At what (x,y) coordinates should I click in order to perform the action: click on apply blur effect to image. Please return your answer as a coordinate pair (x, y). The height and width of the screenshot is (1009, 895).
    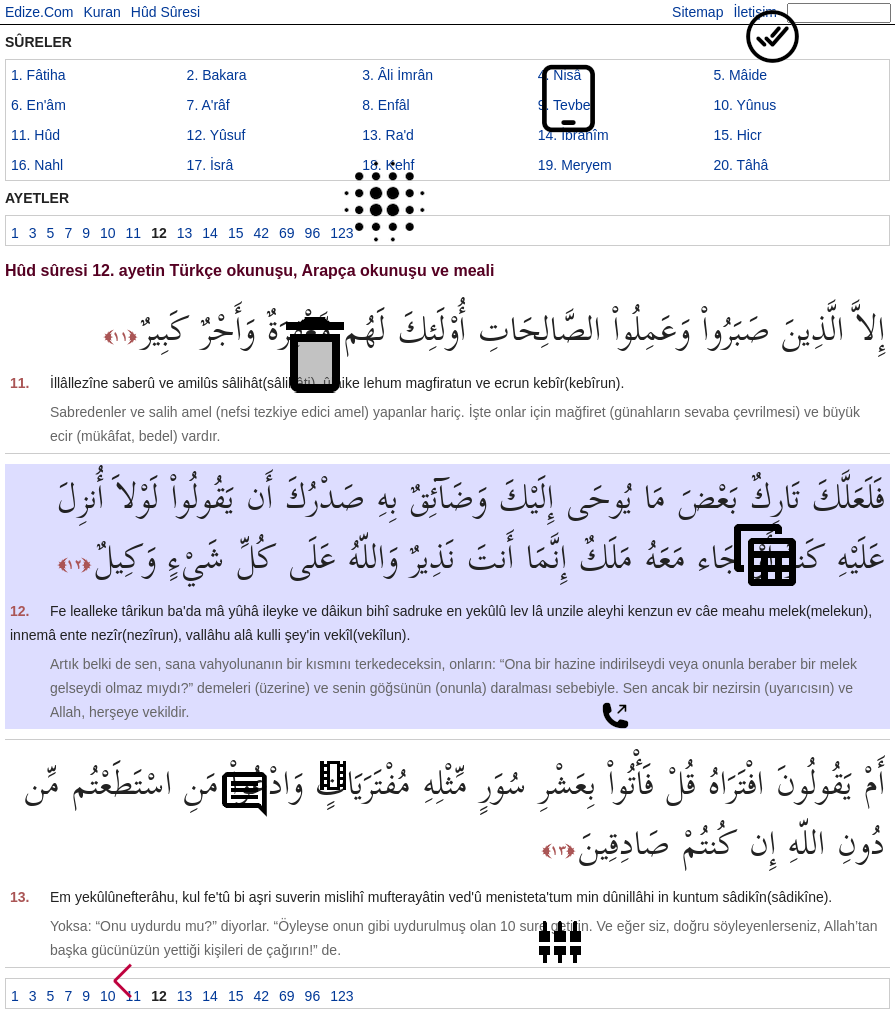
    Looking at the image, I should click on (384, 201).